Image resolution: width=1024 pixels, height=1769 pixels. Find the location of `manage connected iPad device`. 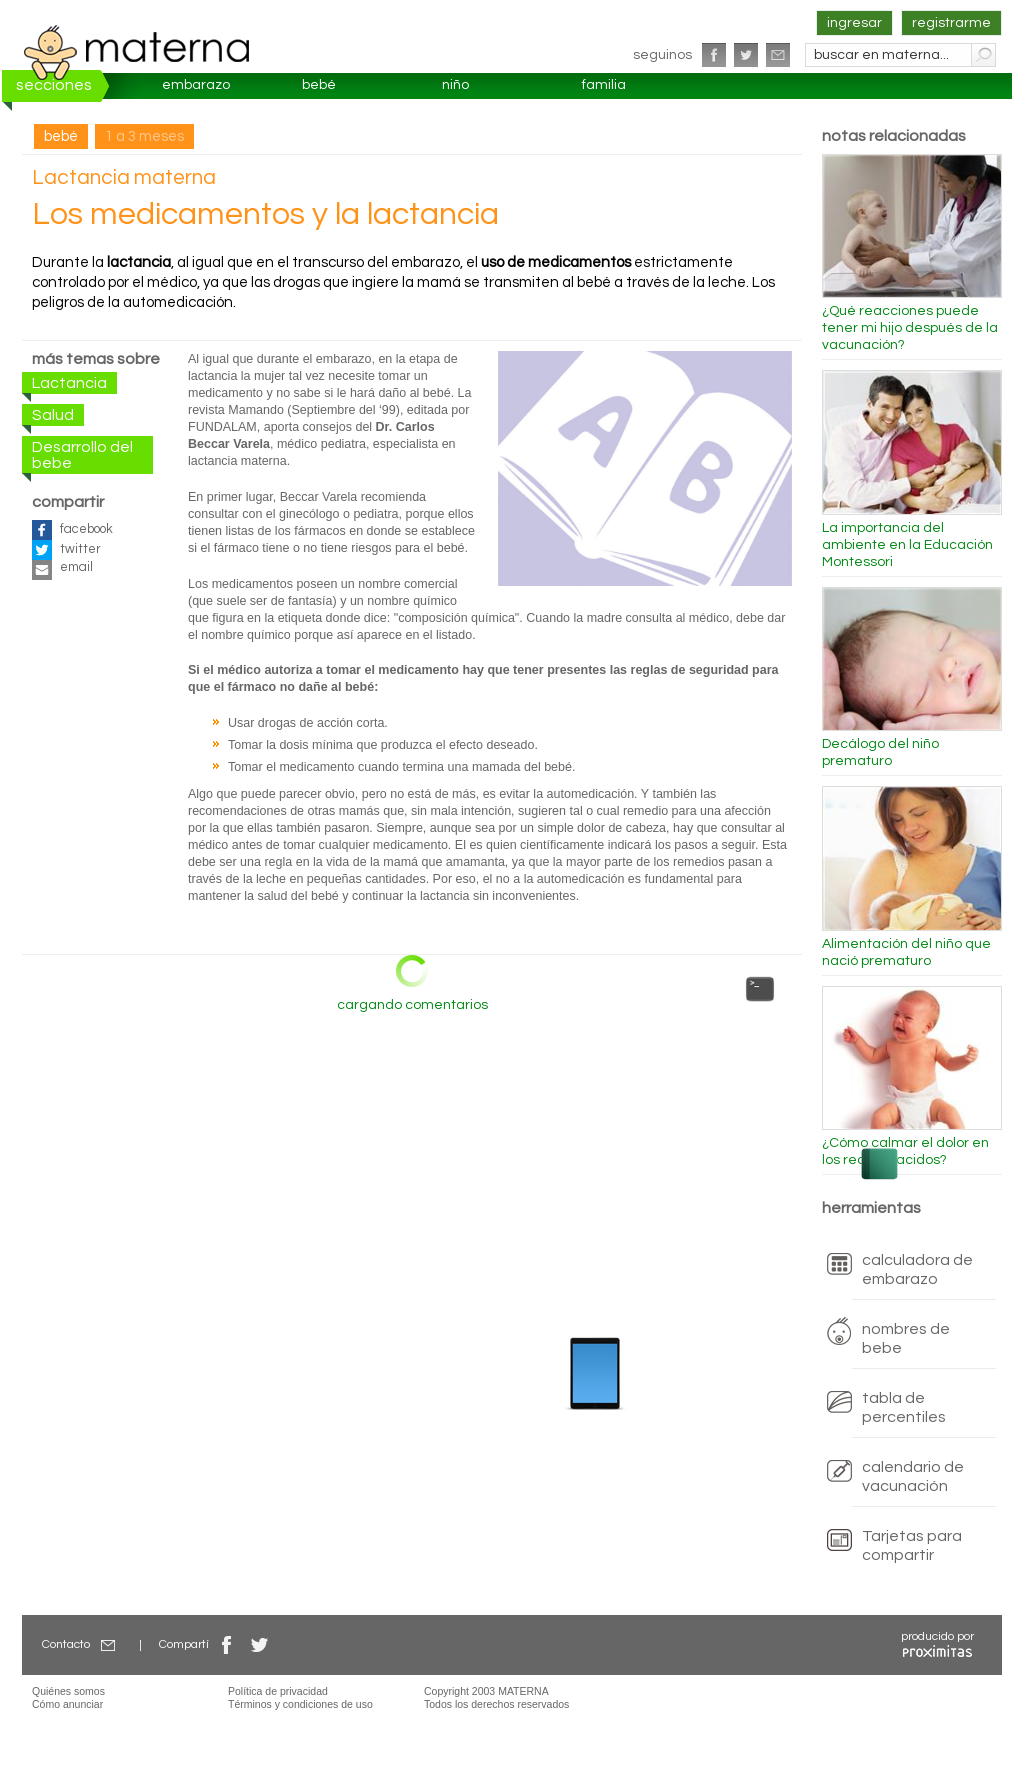

manage connected iPad device is located at coordinates (595, 1374).